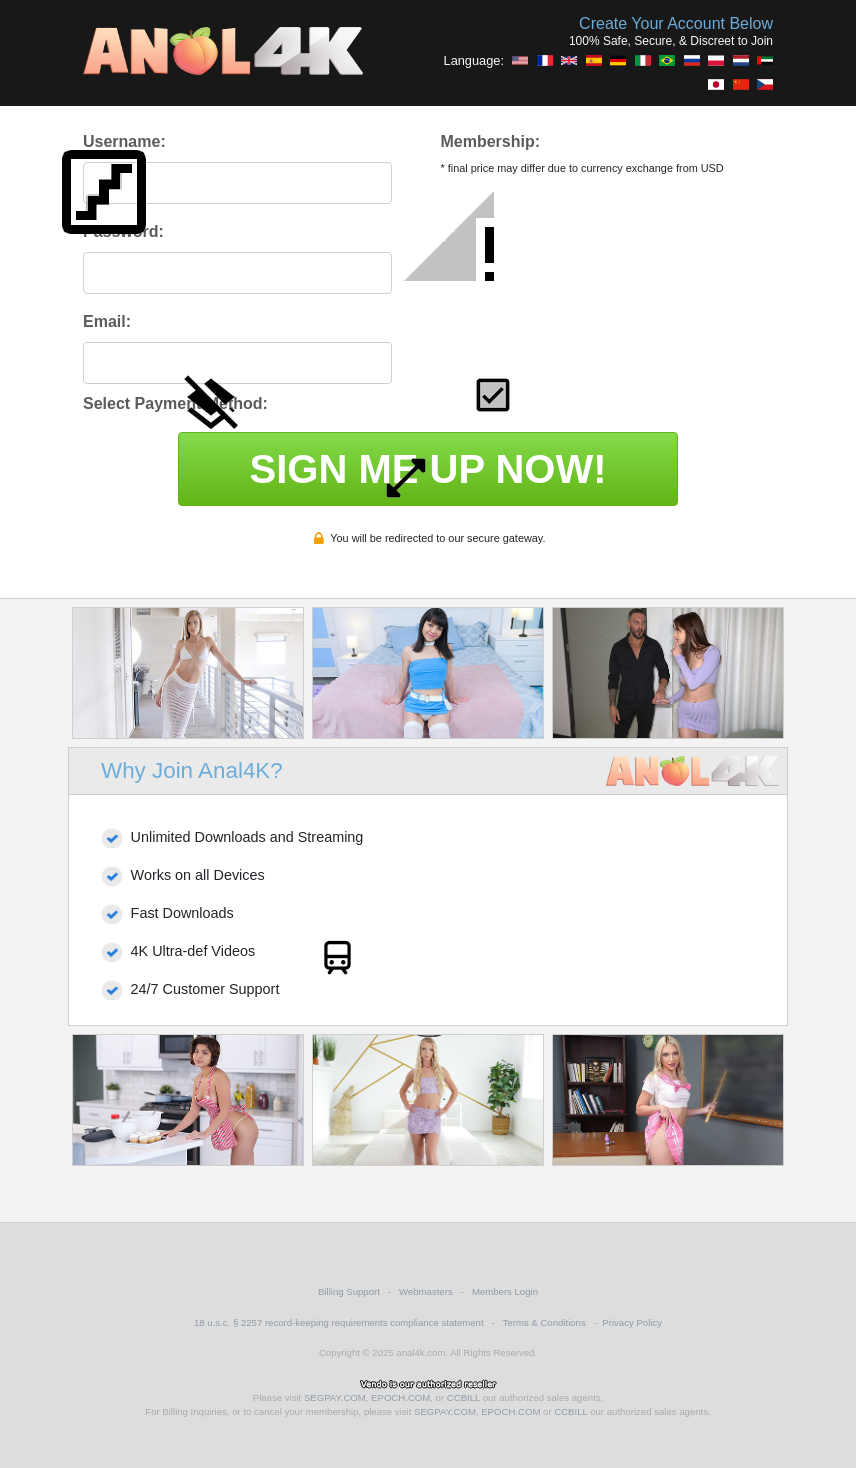 The height and width of the screenshot is (1468, 856). What do you see at coordinates (211, 405) in the screenshot?
I see `clear all map layers` at bounding box center [211, 405].